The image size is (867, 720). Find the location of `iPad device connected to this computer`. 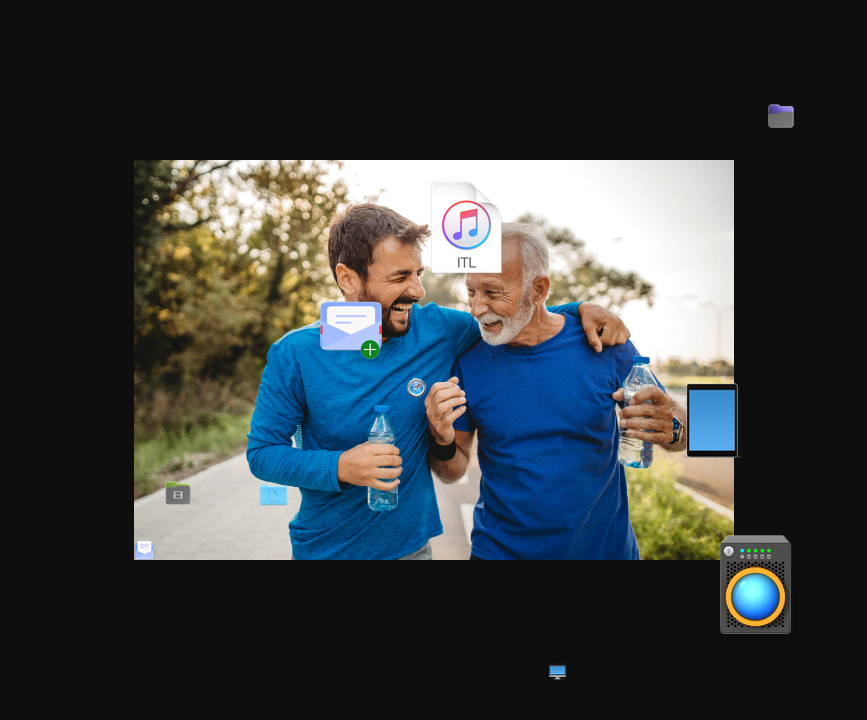

iPad device connected to this computer is located at coordinates (712, 421).